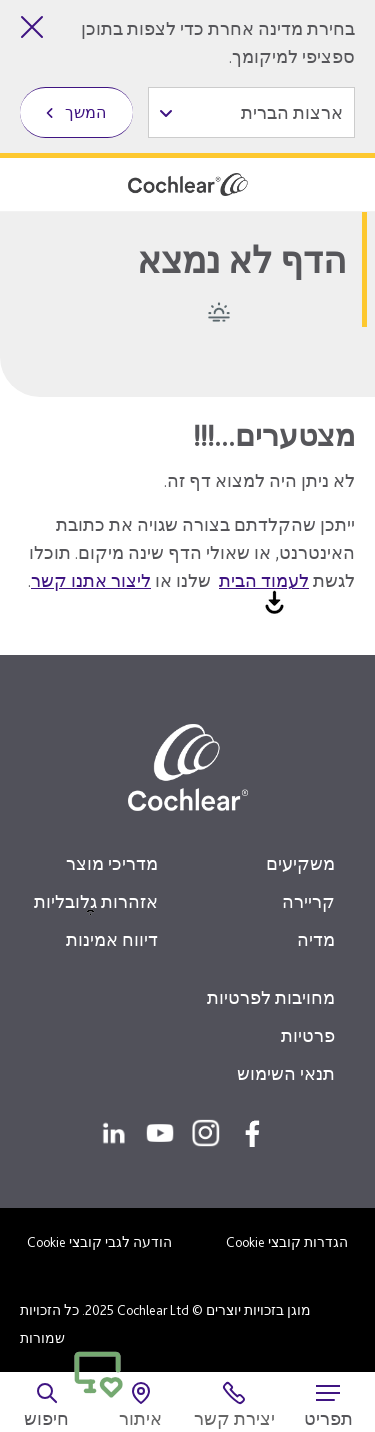 Image resolution: width=375 pixels, height=1432 pixels. I want to click on download content to device, so click(274, 601).